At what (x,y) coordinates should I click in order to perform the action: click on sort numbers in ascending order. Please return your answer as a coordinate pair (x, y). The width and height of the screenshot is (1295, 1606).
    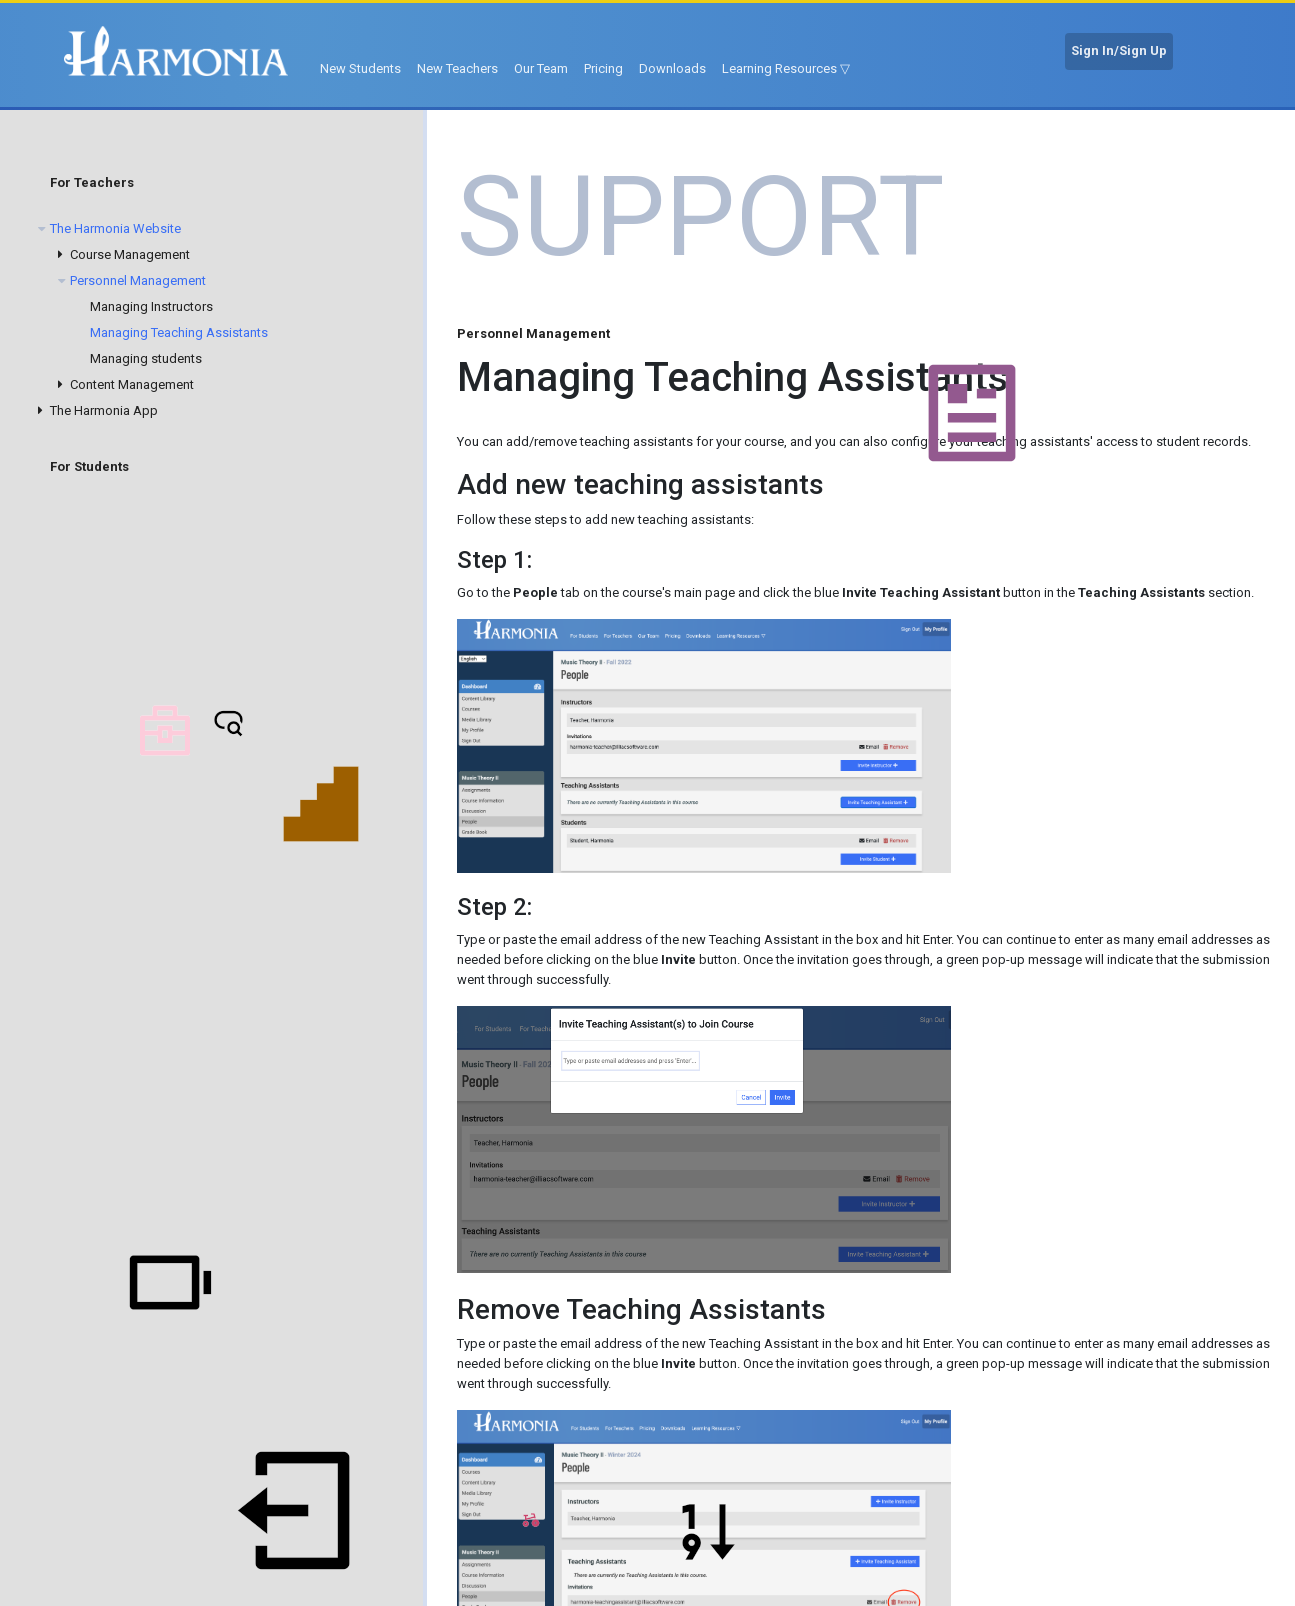
    Looking at the image, I should click on (704, 1532).